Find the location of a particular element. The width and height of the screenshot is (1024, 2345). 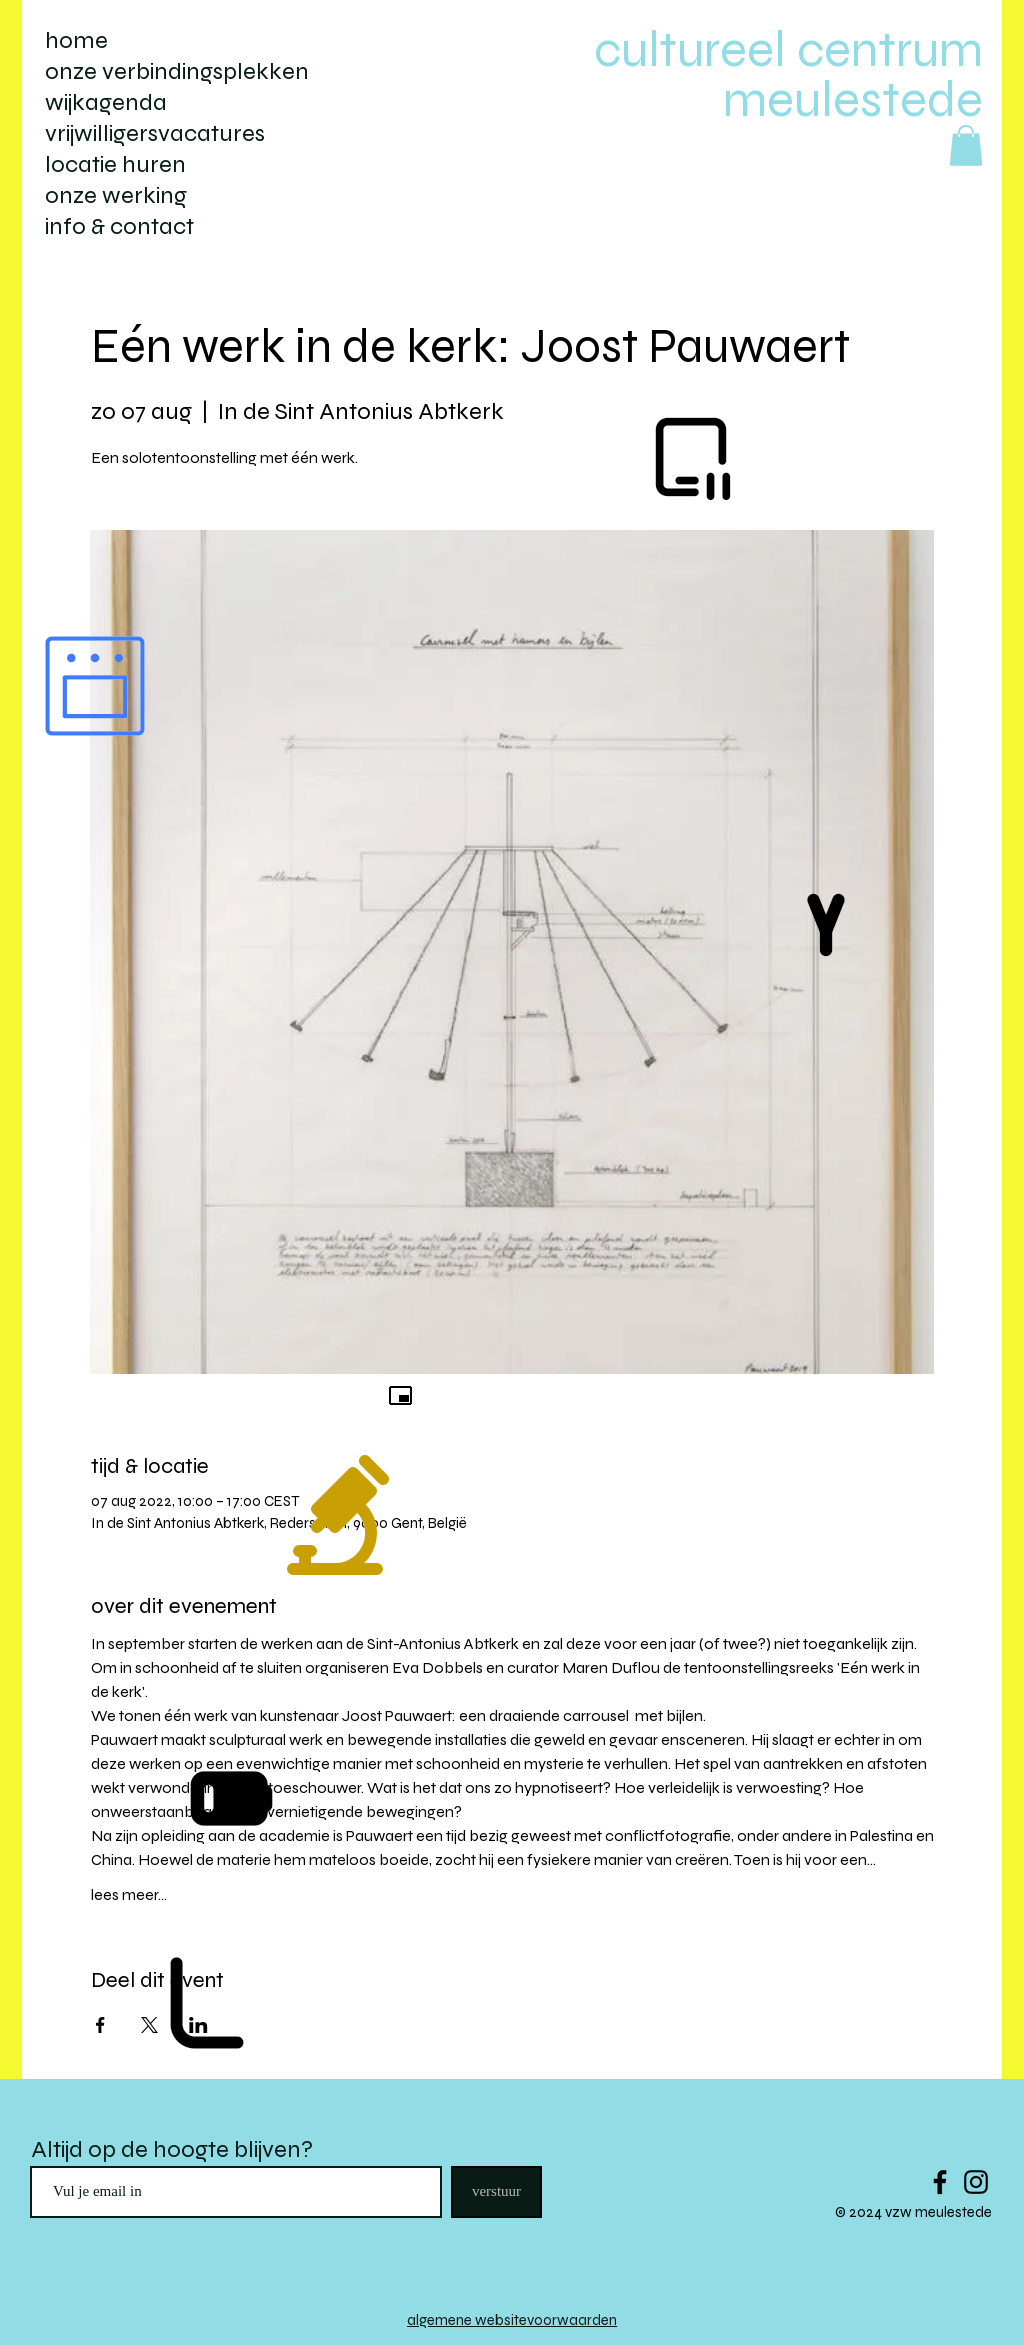

pause media playback on iPad is located at coordinates (691, 457).